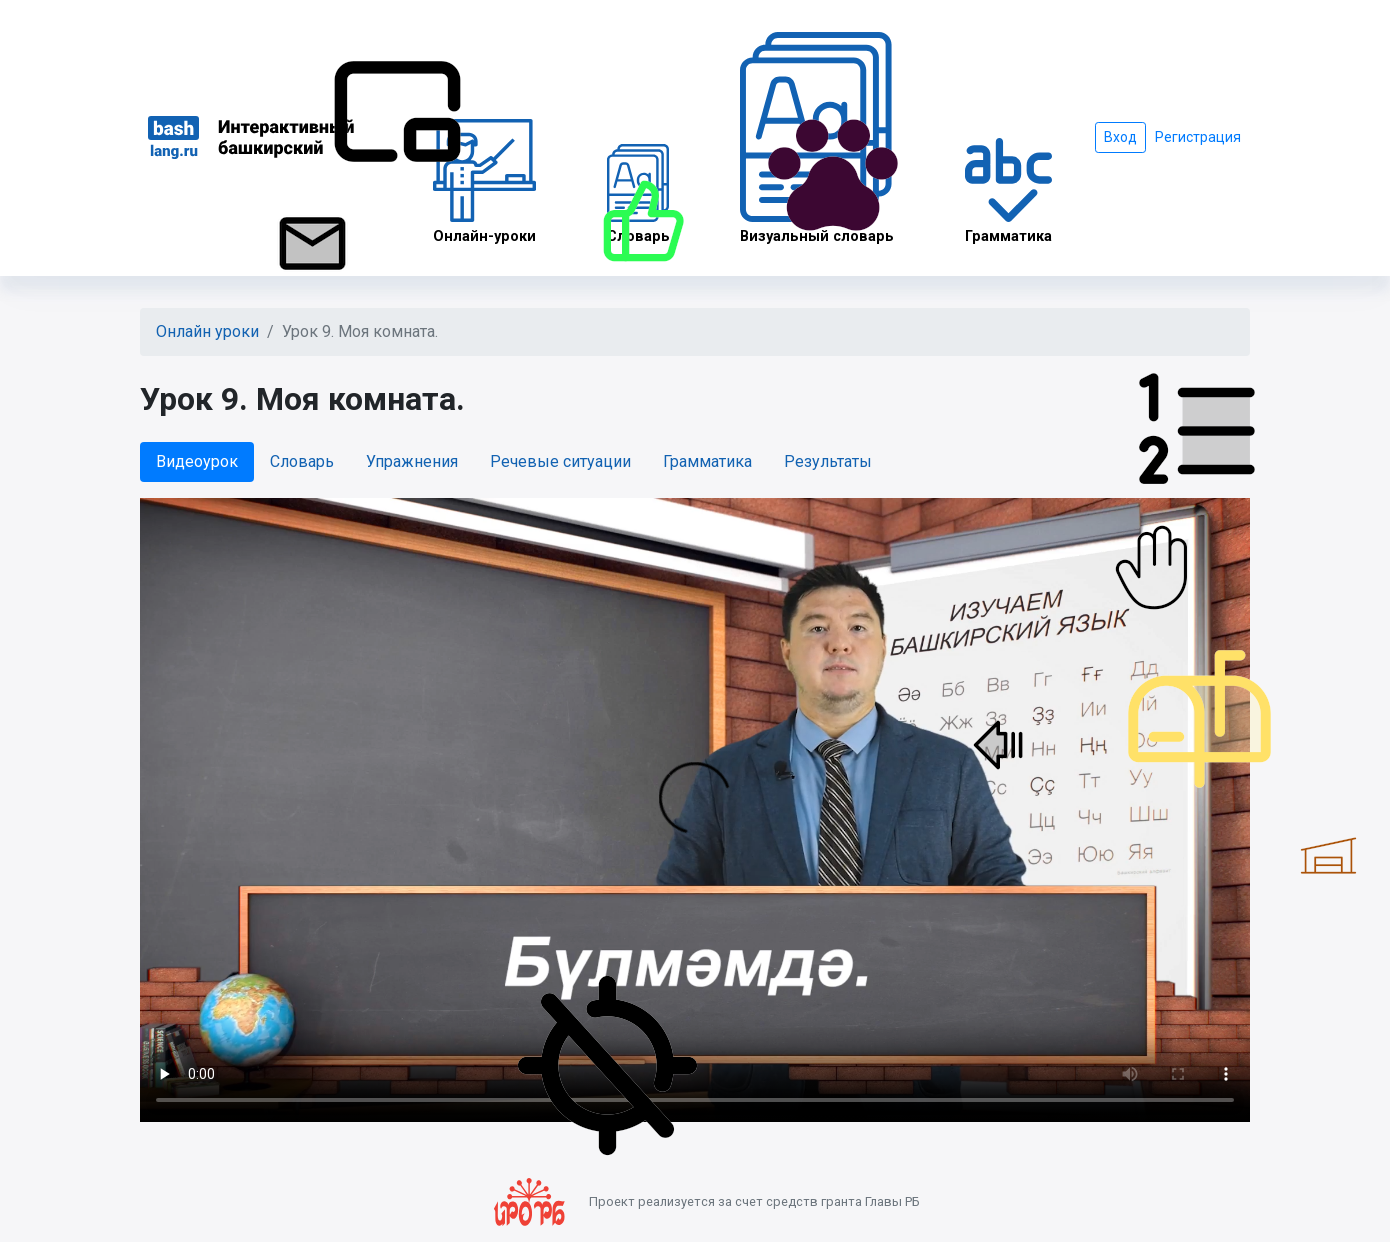  Describe the element at coordinates (1197, 431) in the screenshot. I see `create a numbered list` at that location.